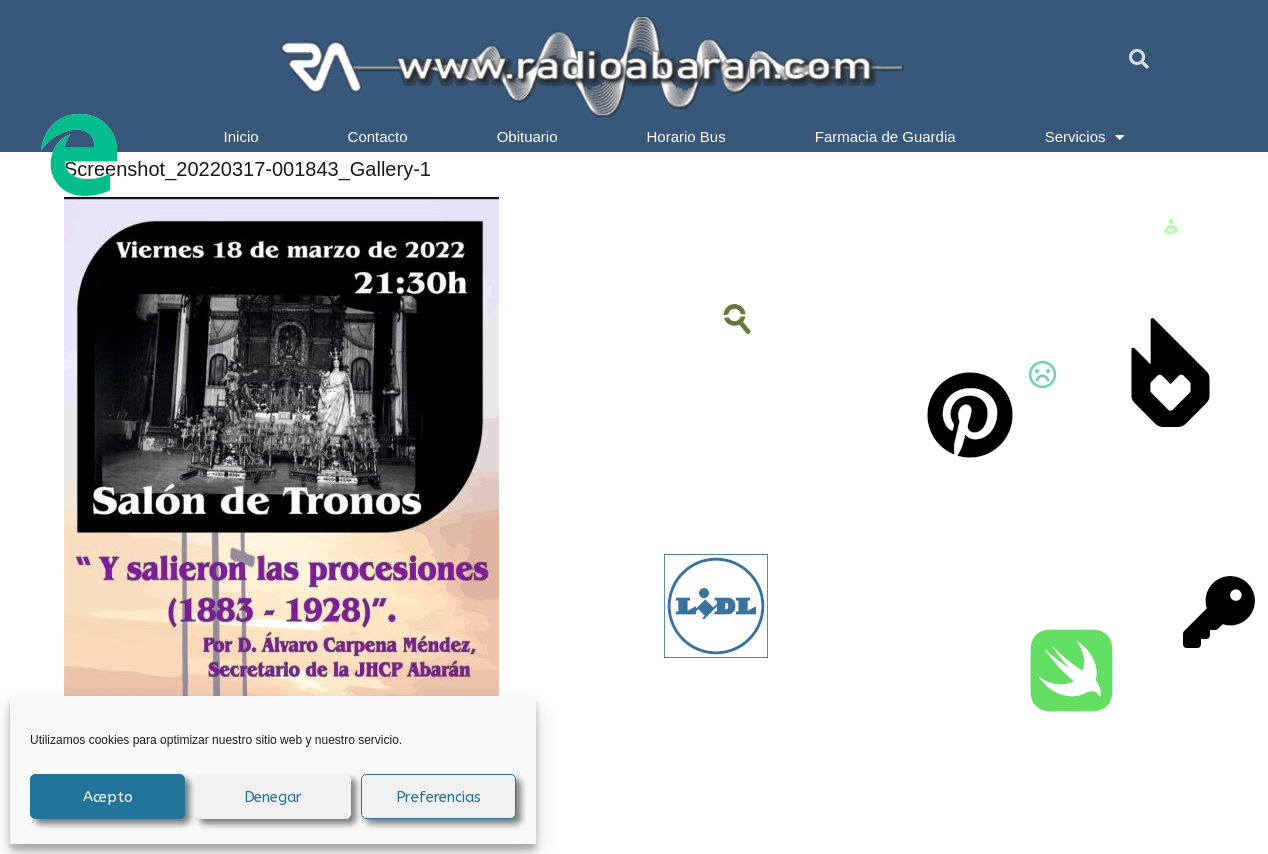 The height and width of the screenshot is (854, 1268). I want to click on open Startpage private search engine, so click(737, 319).